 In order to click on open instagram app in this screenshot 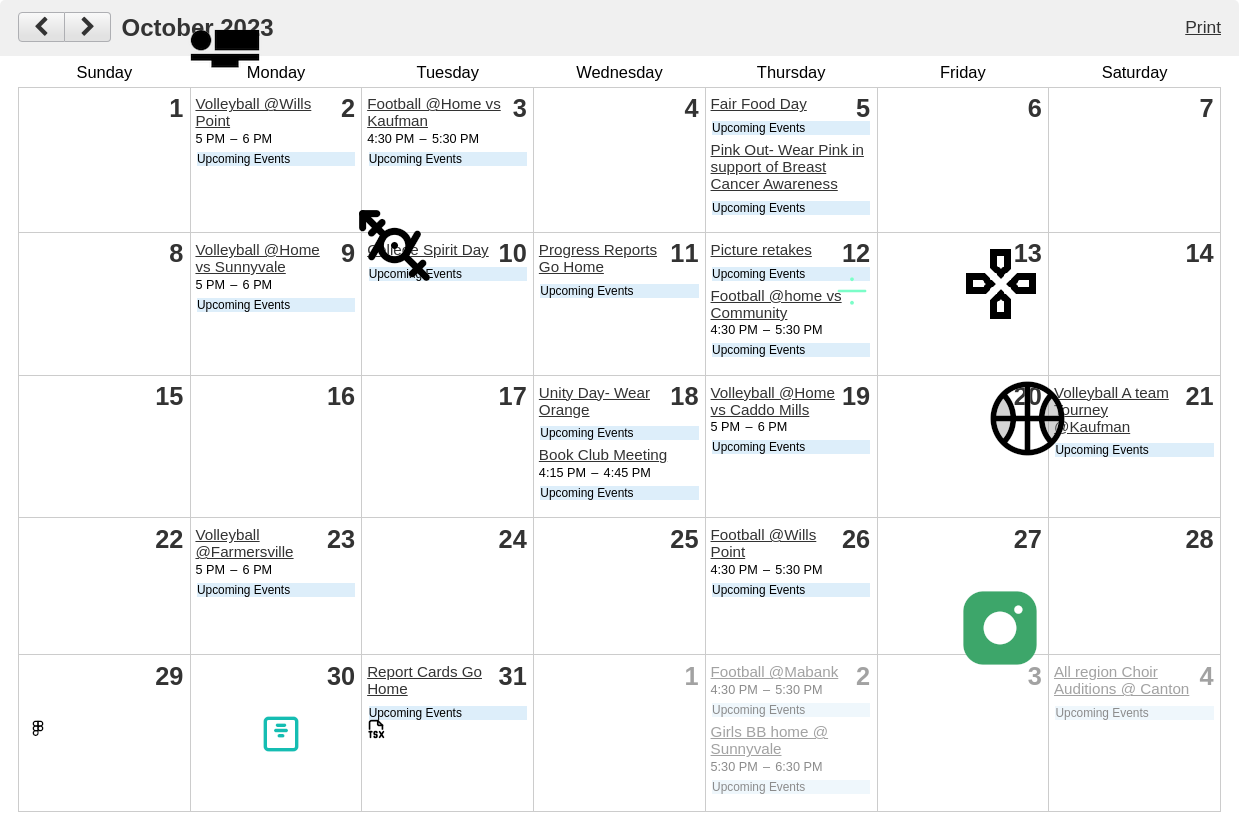, I will do `click(1000, 628)`.